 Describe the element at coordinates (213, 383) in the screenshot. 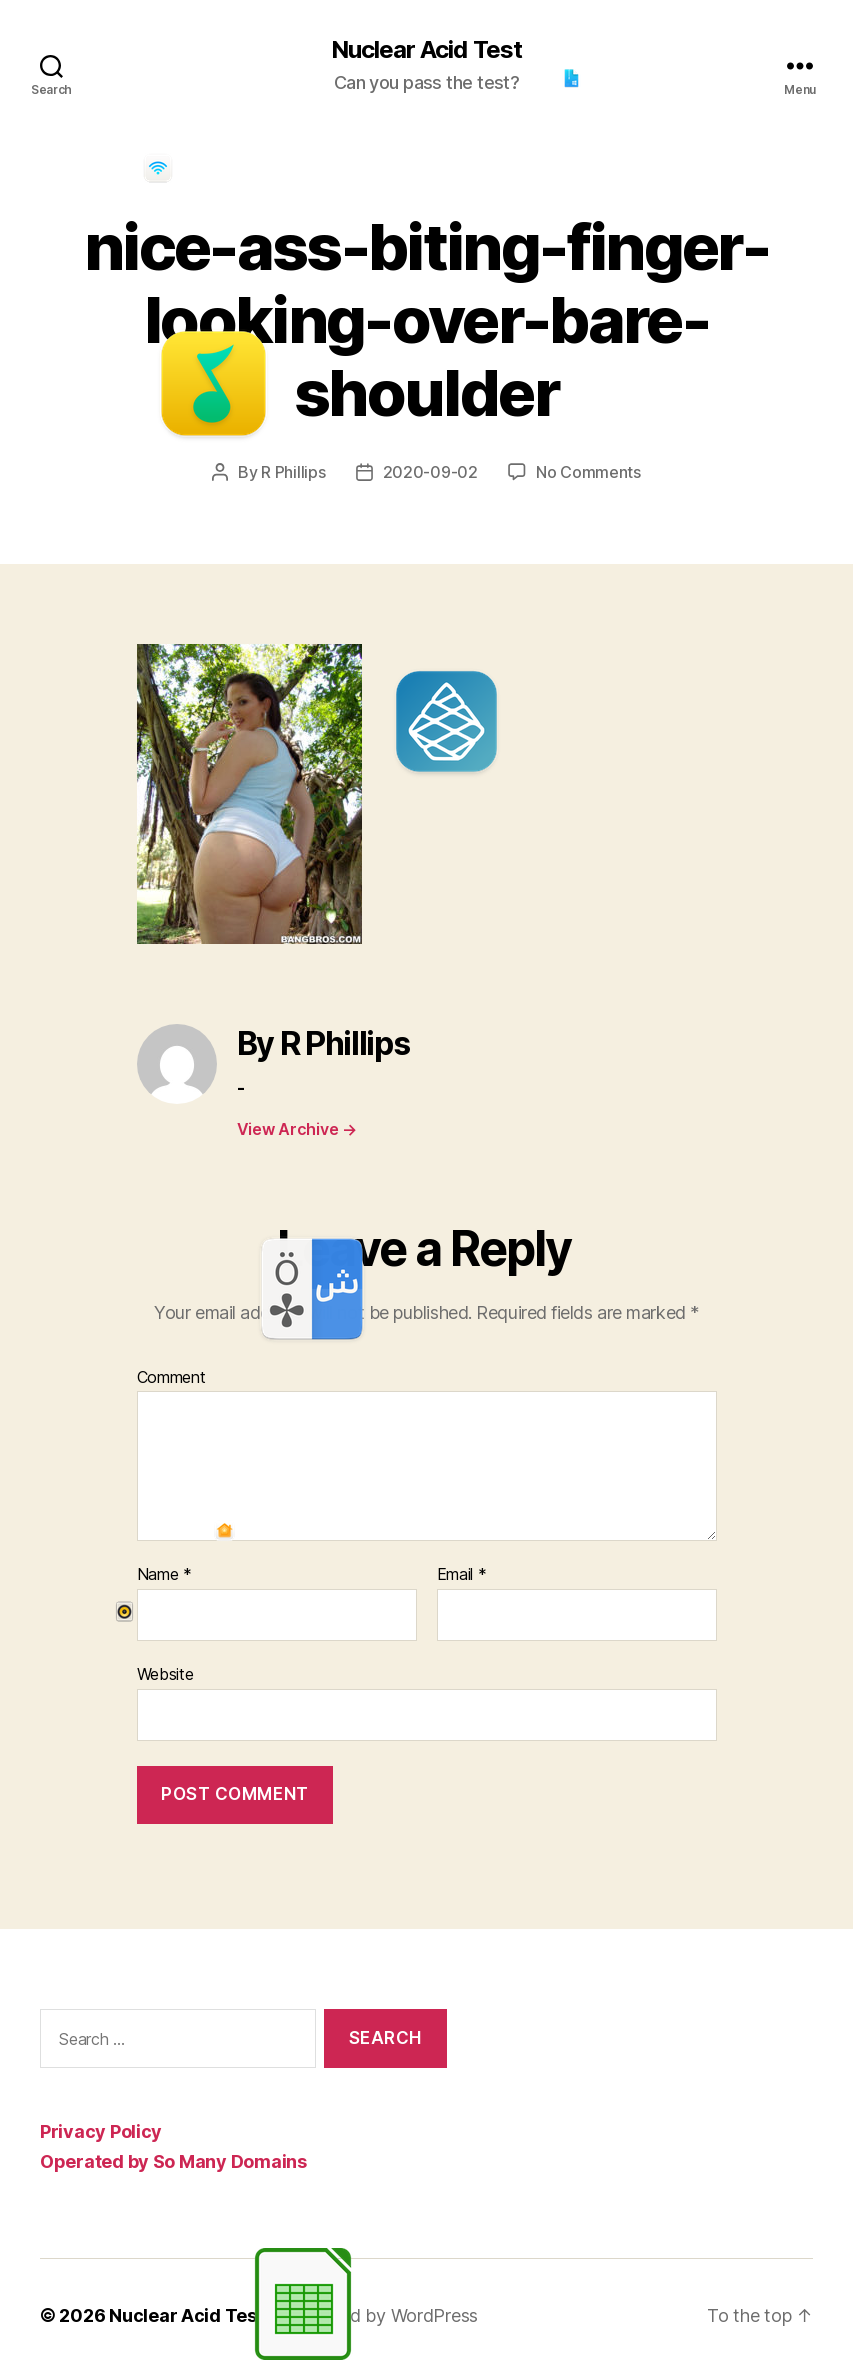

I see `open QQ Music app` at that location.